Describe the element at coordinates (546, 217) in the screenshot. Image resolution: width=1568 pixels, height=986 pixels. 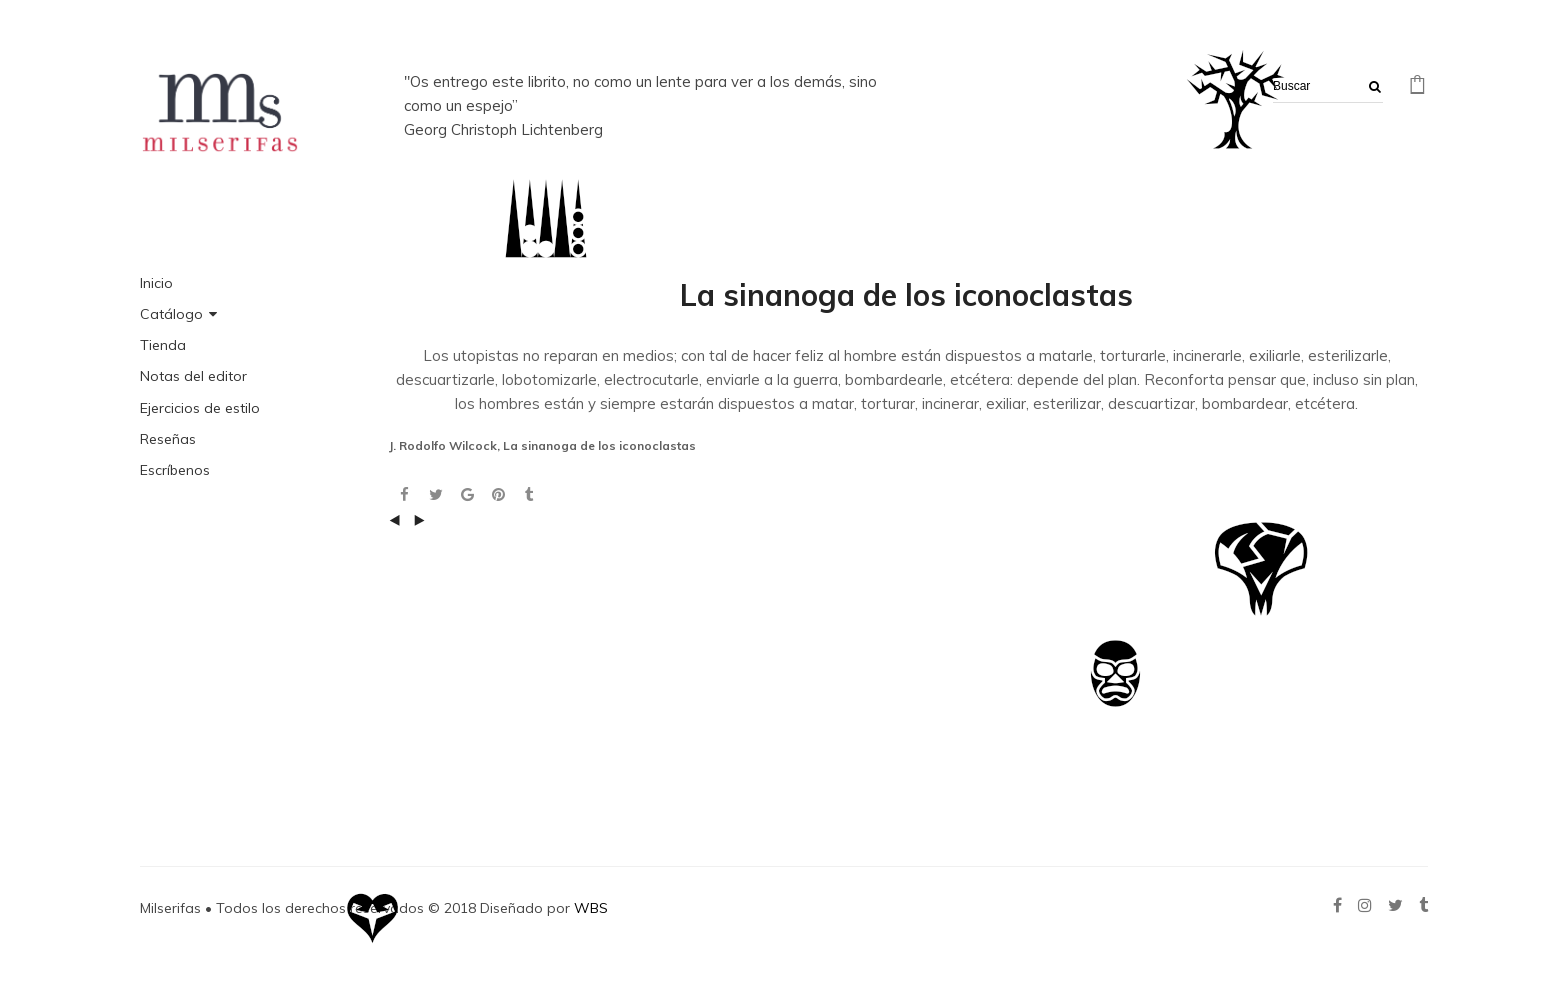
I see `play backgammon` at that location.